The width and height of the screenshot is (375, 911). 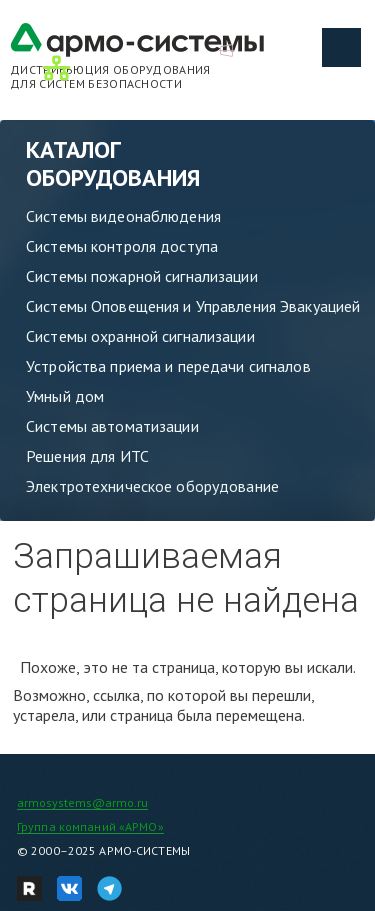 I want to click on adjust perspective or viewing angle, so click(x=226, y=50).